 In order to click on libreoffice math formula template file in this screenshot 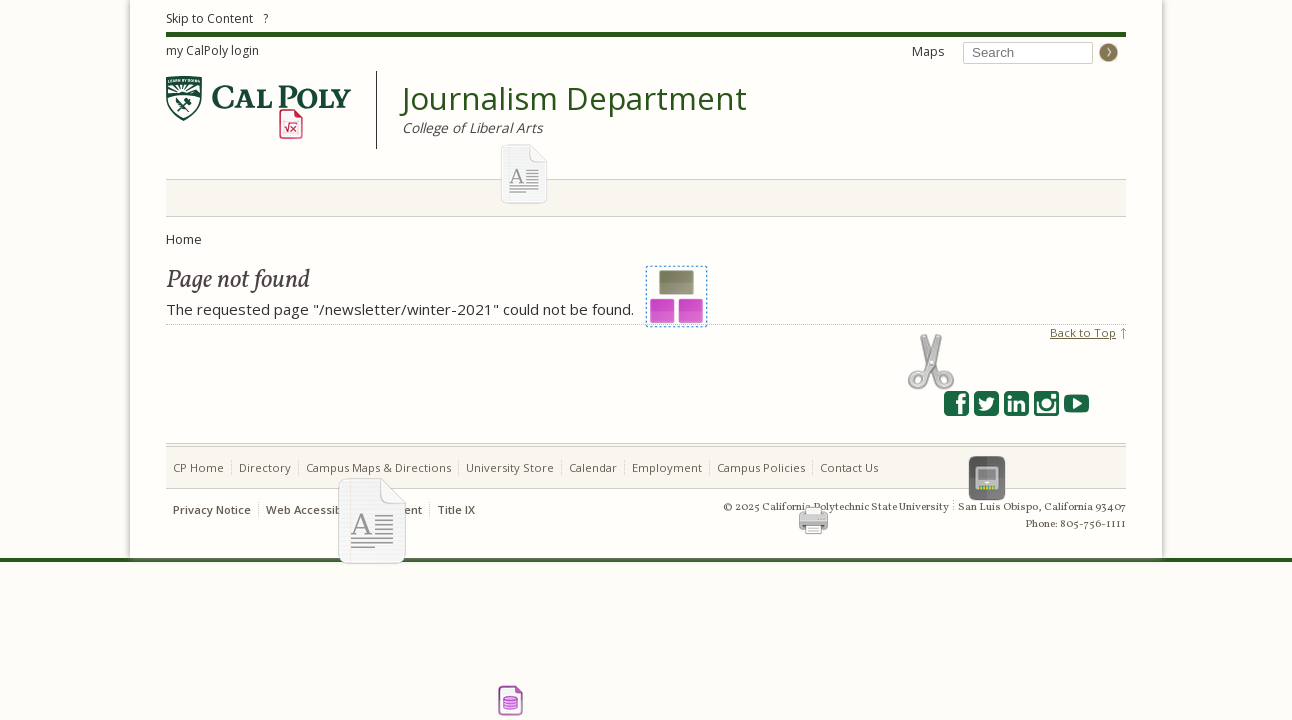, I will do `click(291, 124)`.